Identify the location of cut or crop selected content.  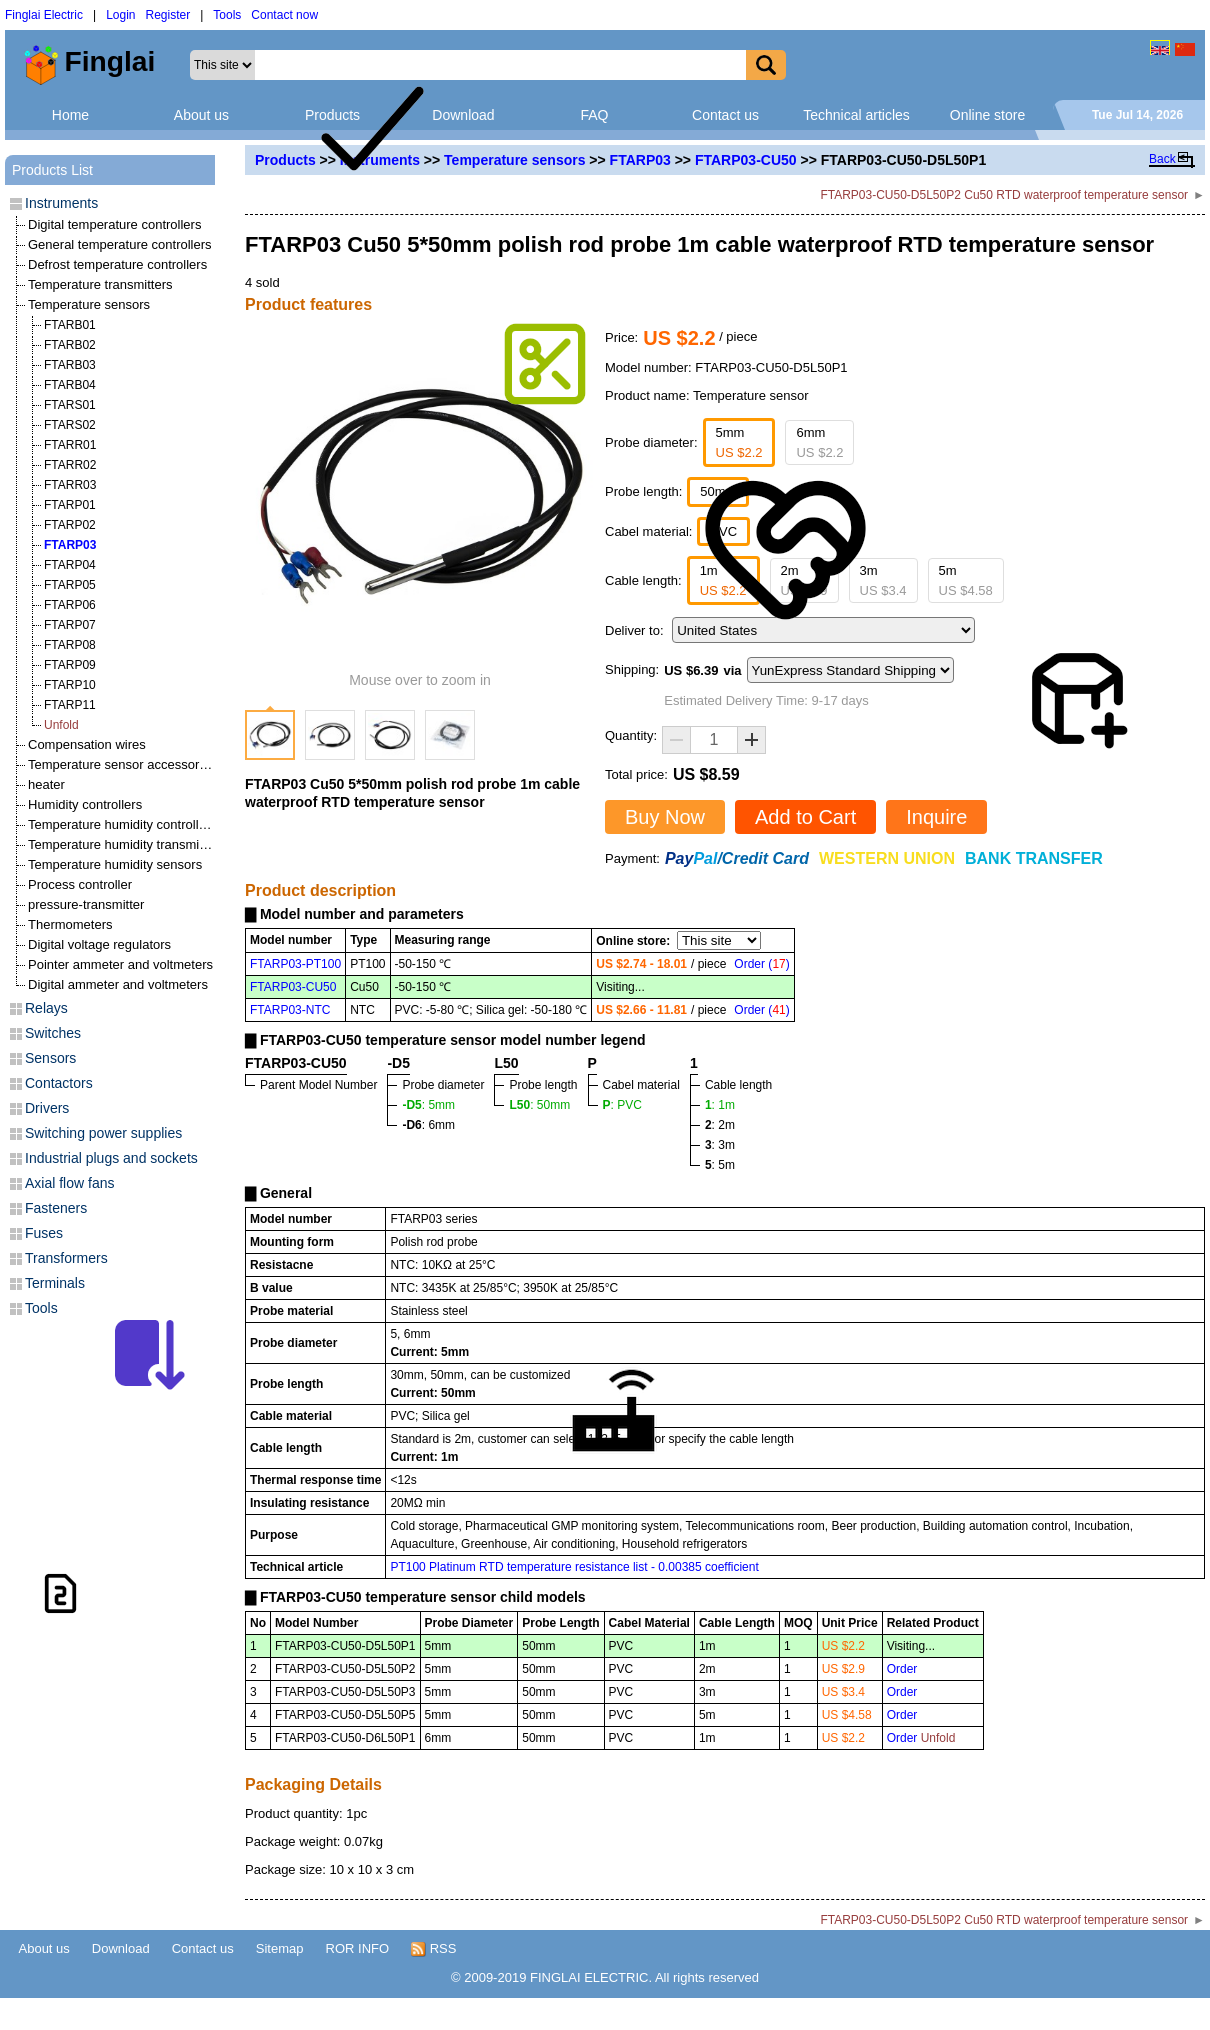
(545, 364).